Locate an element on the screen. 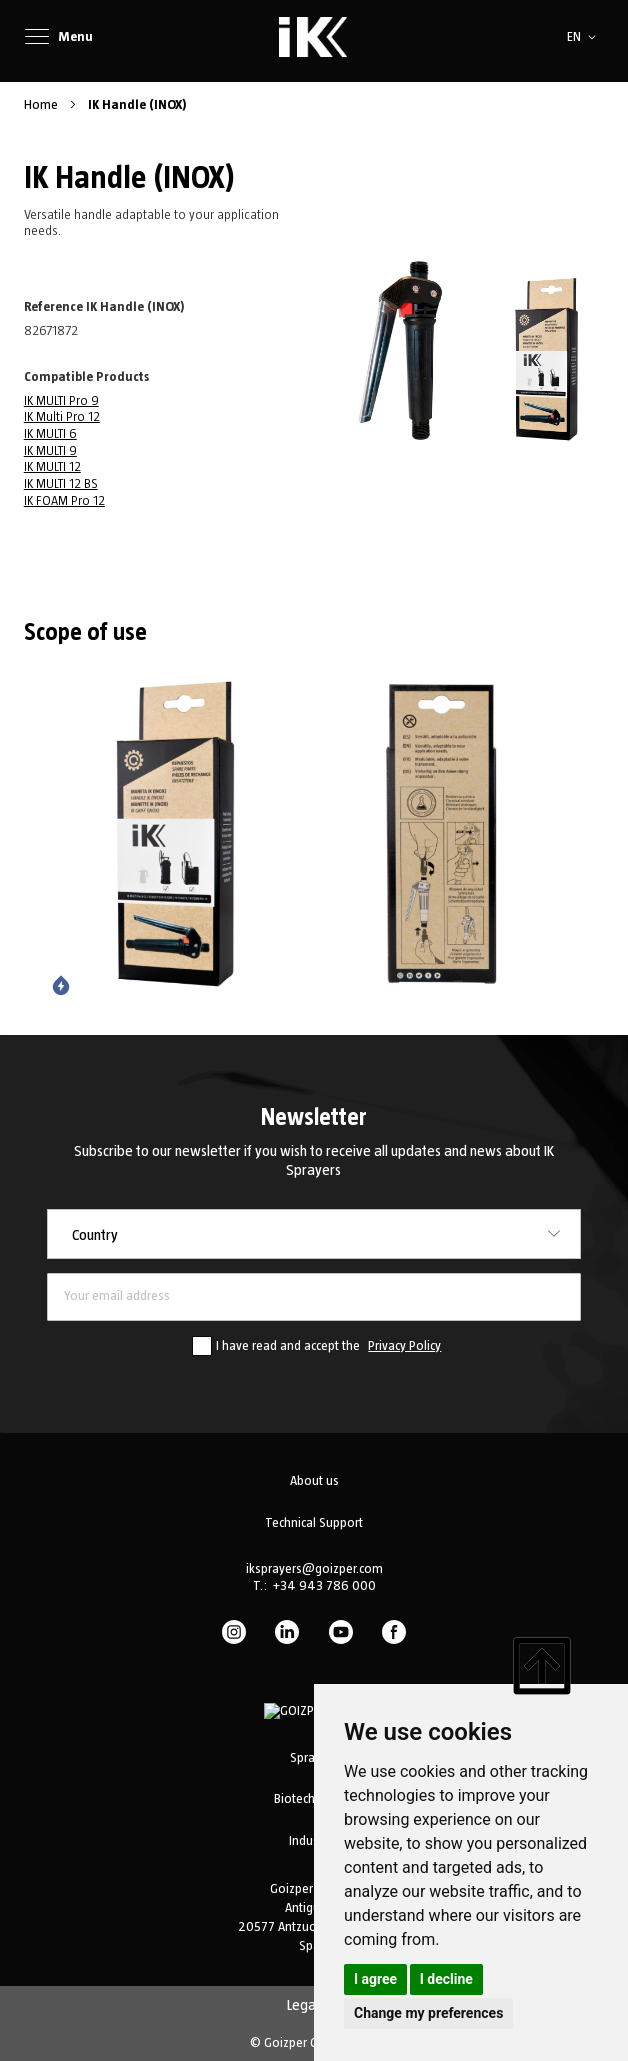 This screenshot has height=2061, width=628. upload a file or content is located at coordinates (542, 1666).